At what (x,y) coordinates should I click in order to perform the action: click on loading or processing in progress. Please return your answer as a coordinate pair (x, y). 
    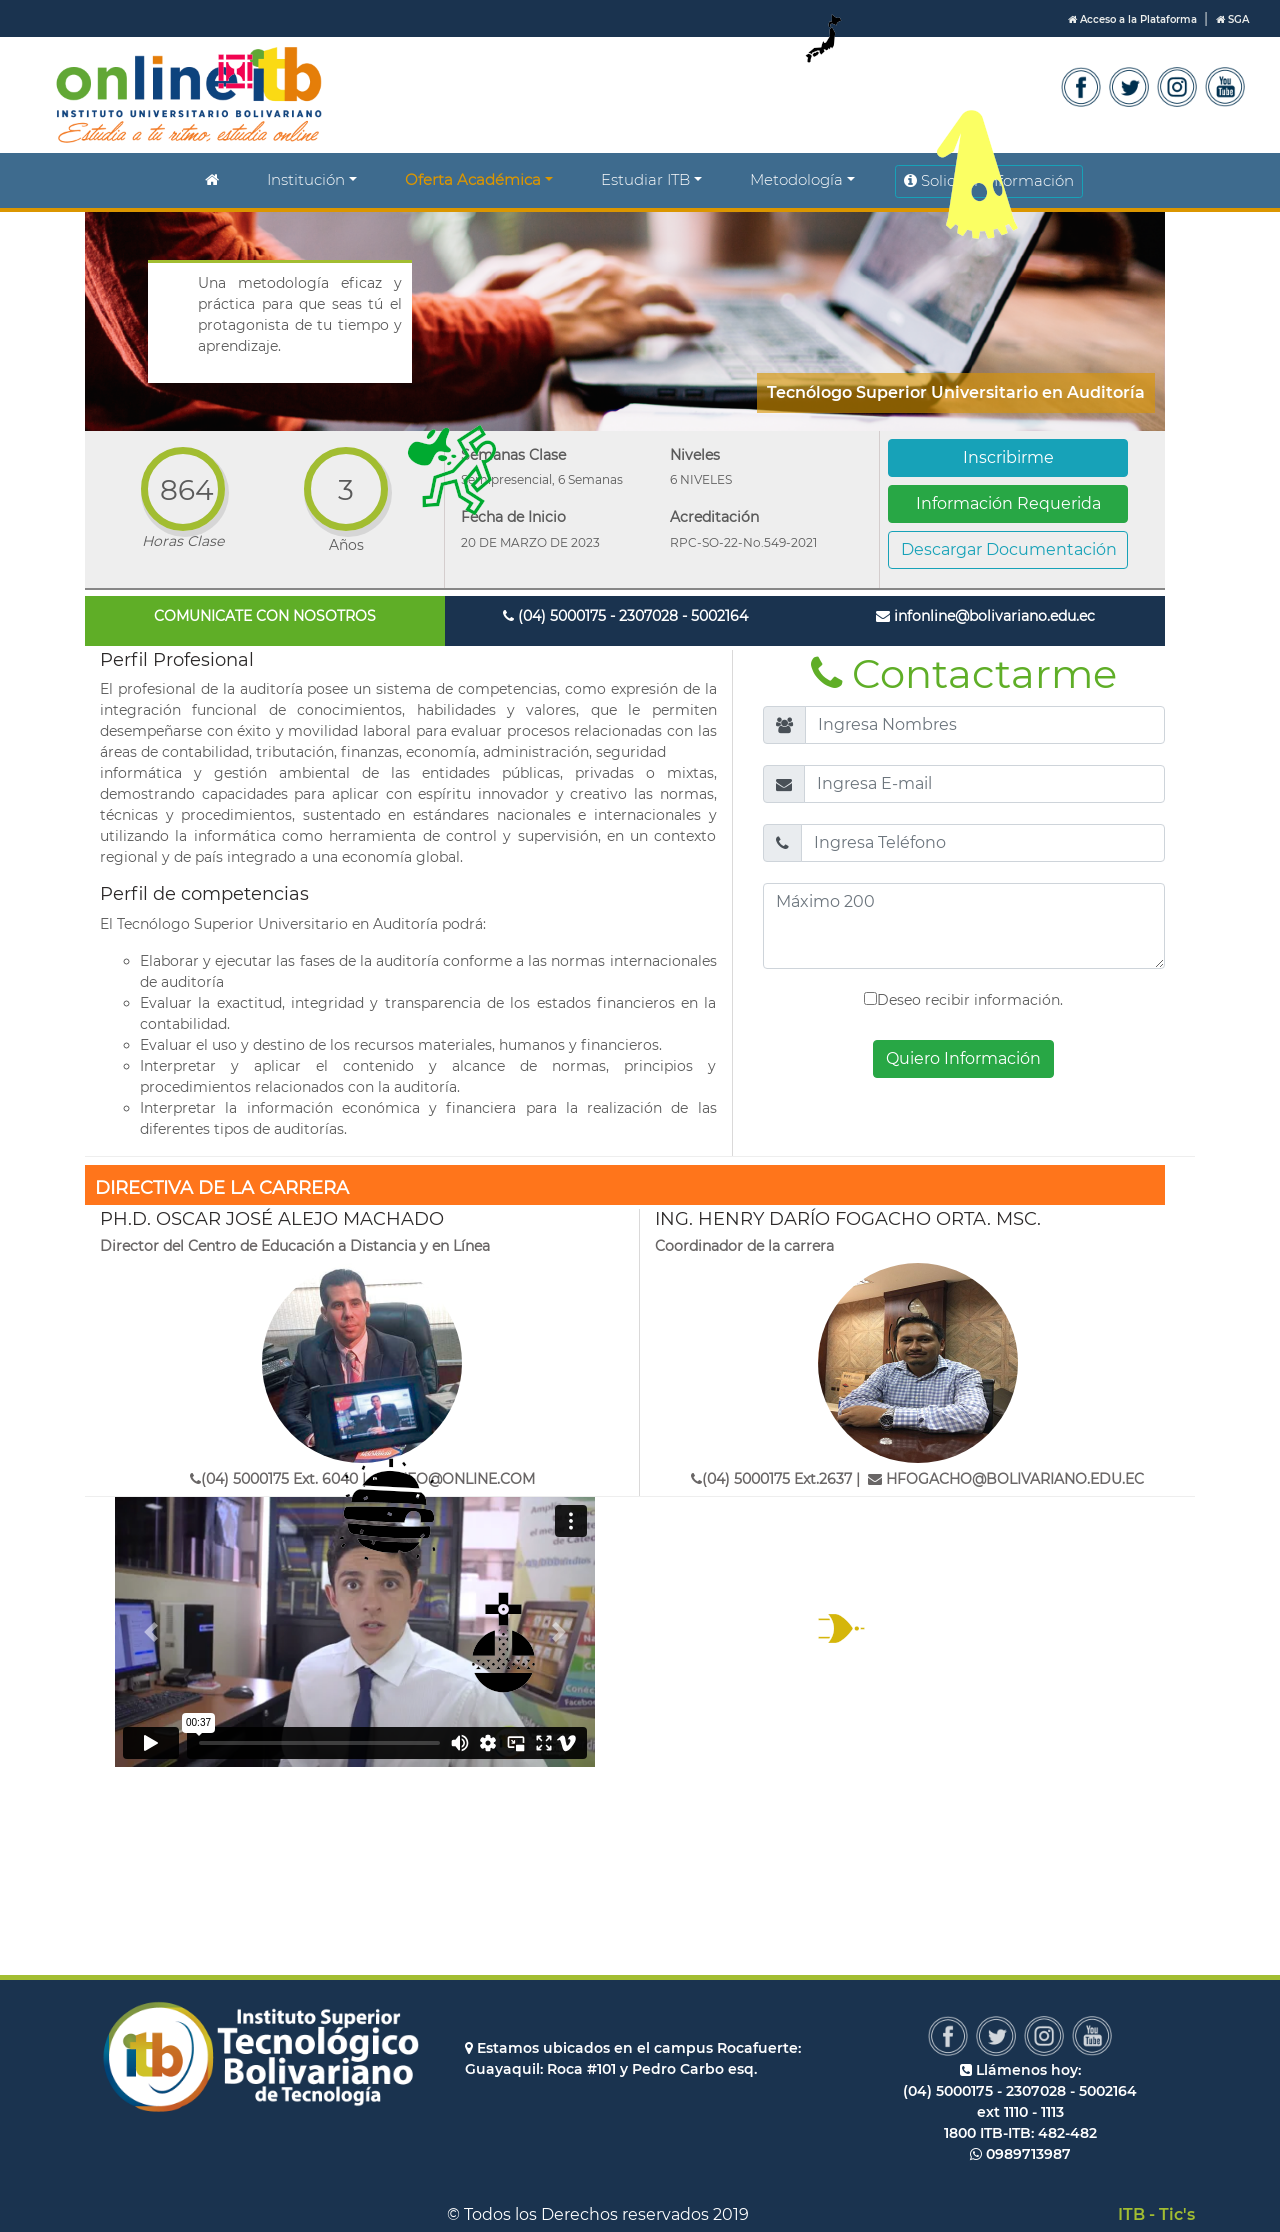
    Looking at the image, I should click on (235, 71).